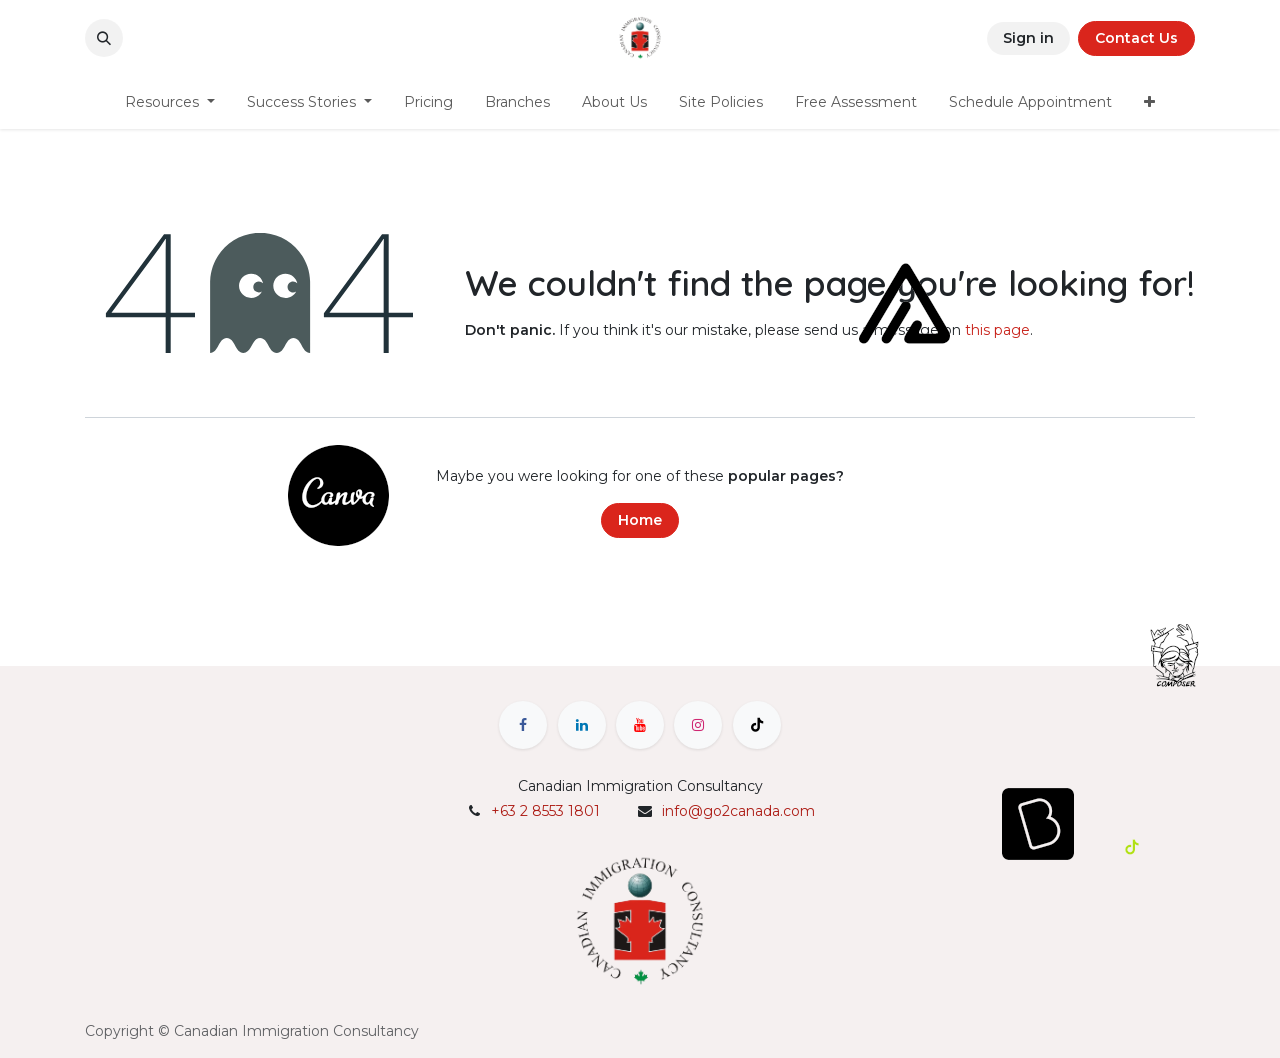  What do you see at coordinates (1174, 655) in the screenshot?
I see `visit the Composer website or documentation` at bounding box center [1174, 655].